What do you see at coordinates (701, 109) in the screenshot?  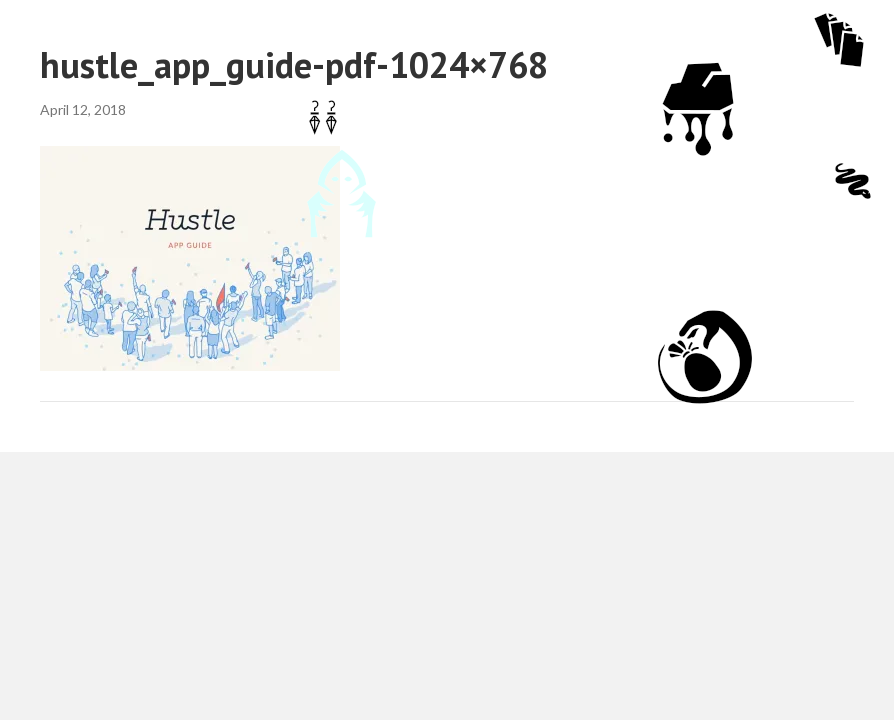 I see `indicates a cave or cavern environment` at bounding box center [701, 109].